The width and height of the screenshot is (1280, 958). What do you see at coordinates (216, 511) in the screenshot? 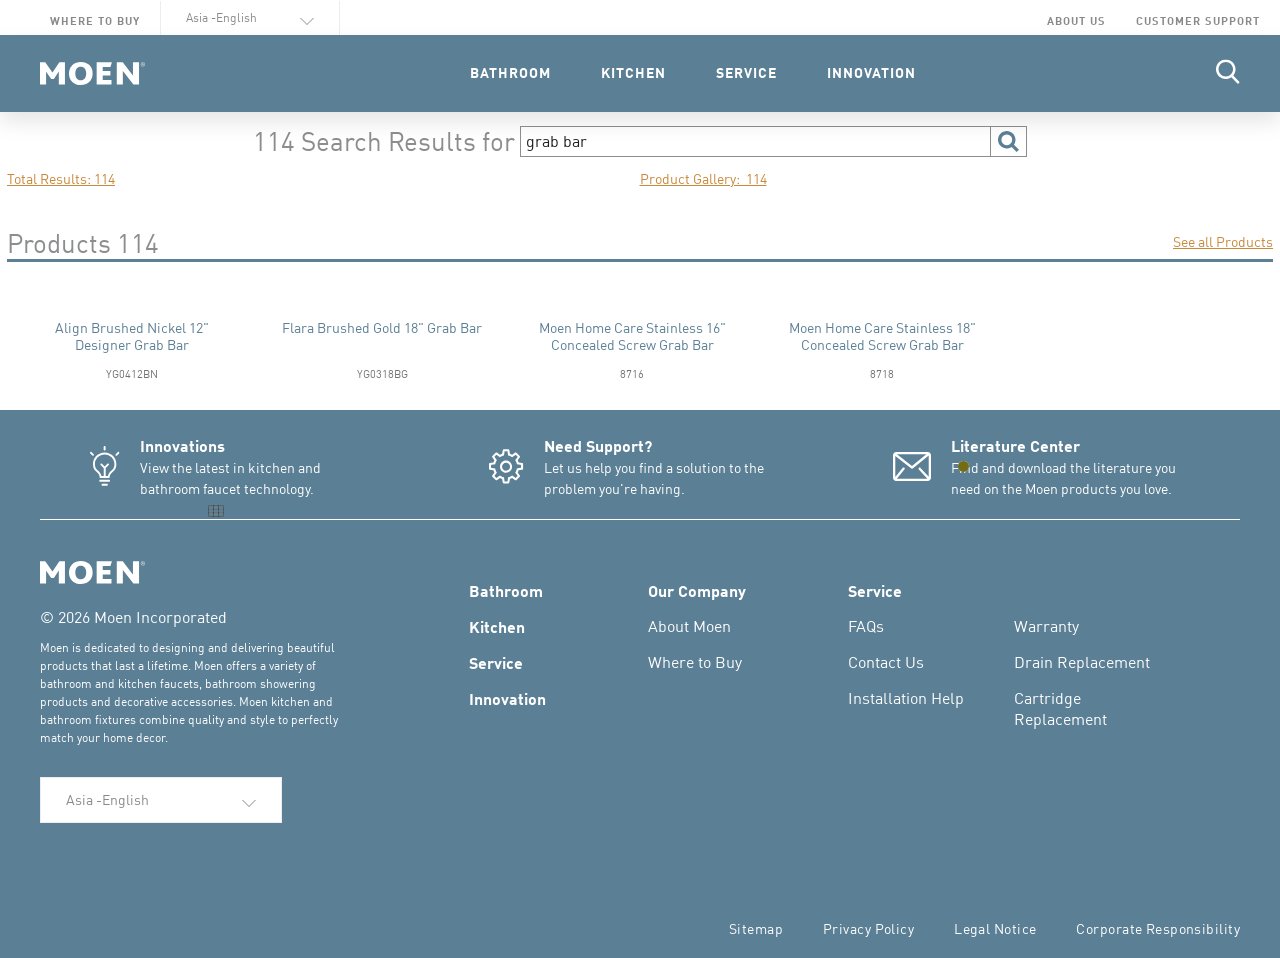
I see `view items in grid layout` at bounding box center [216, 511].